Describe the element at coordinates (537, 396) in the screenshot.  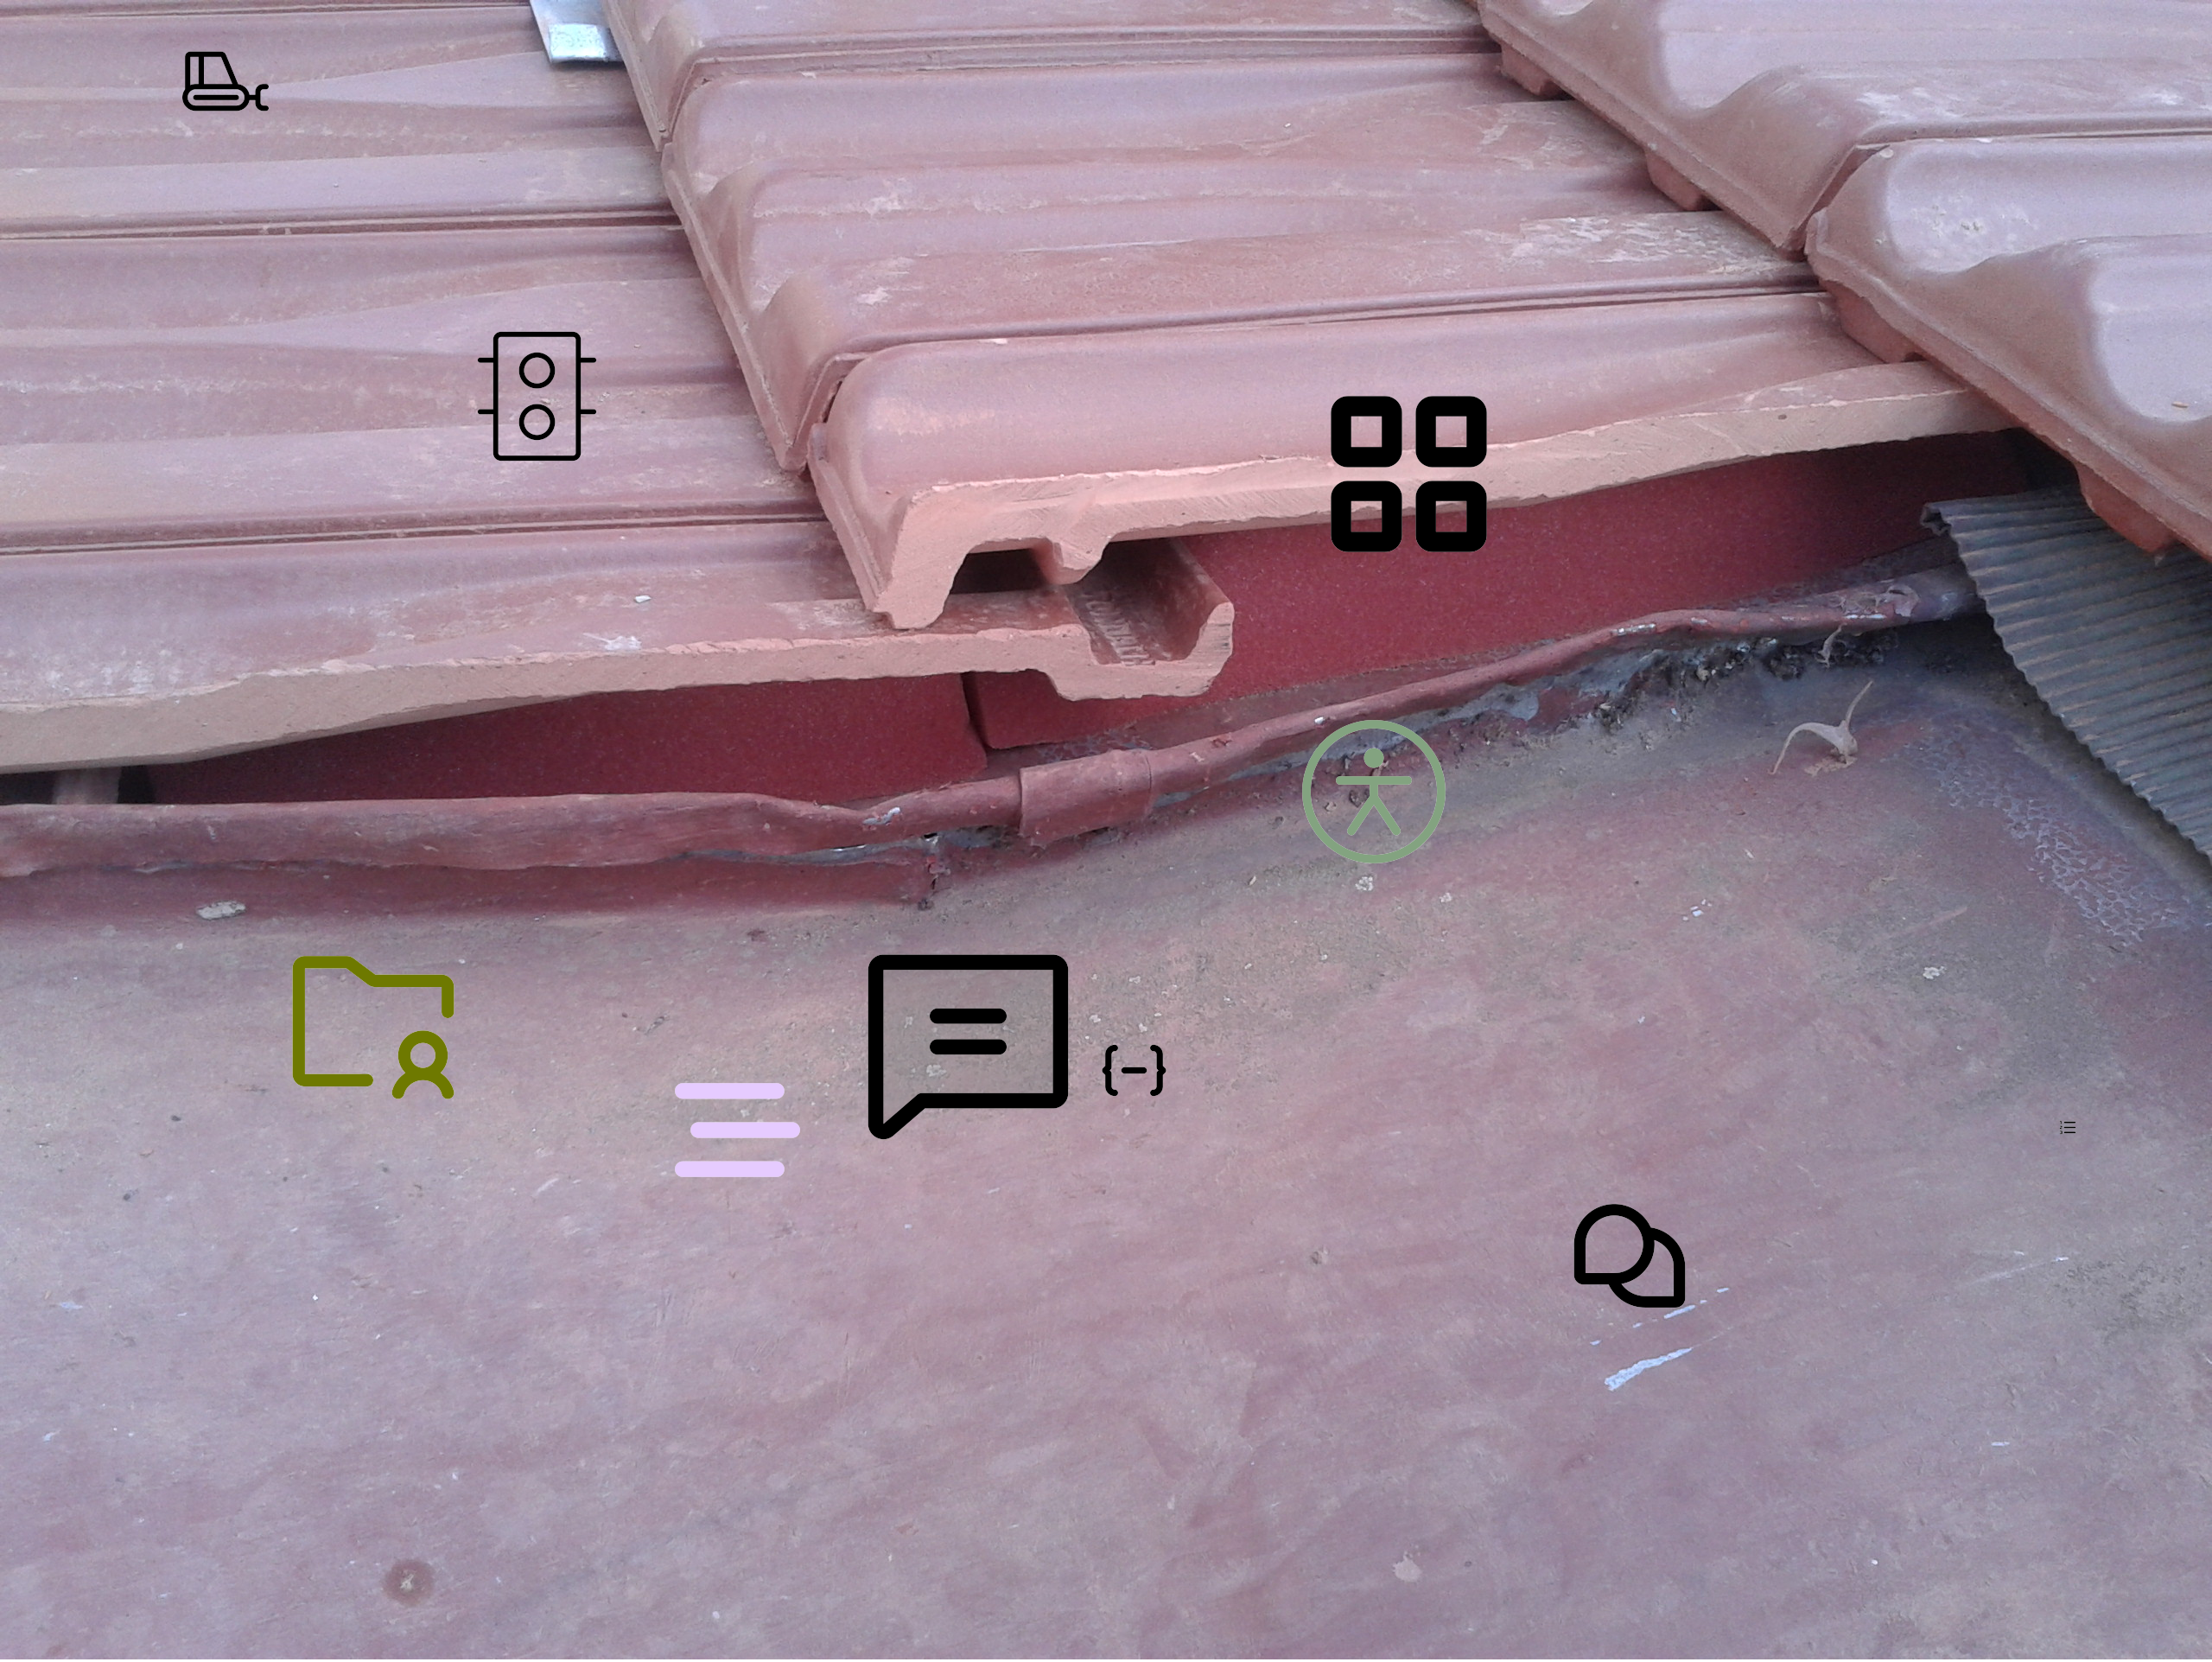
I see `traffic or signal status indicator` at that location.